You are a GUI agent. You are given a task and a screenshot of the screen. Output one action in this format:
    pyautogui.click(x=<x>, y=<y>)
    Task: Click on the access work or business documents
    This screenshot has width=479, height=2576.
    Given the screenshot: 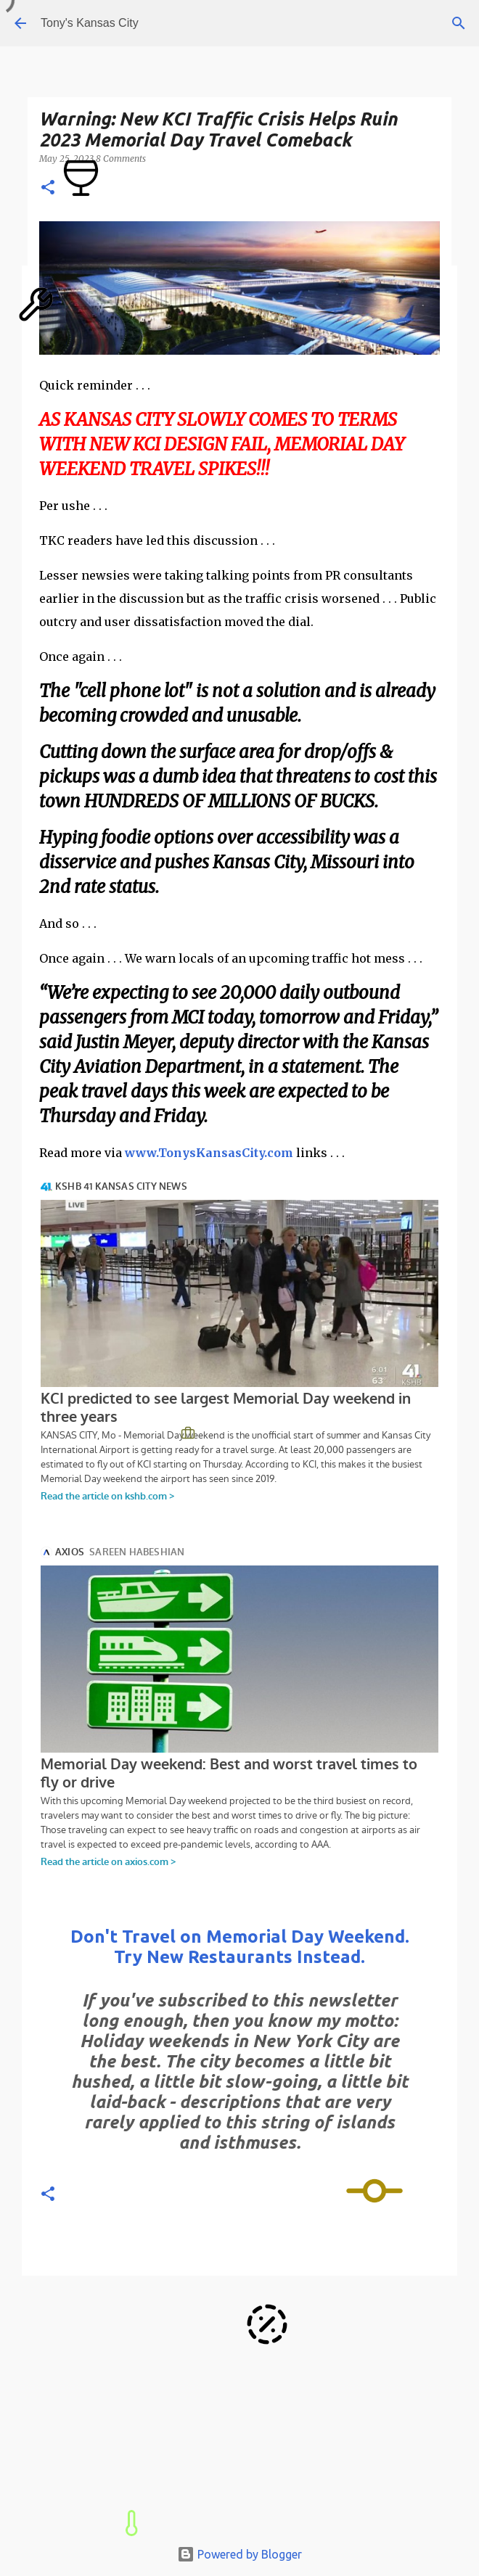 What is the action you would take?
    pyautogui.click(x=188, y=1433)
    